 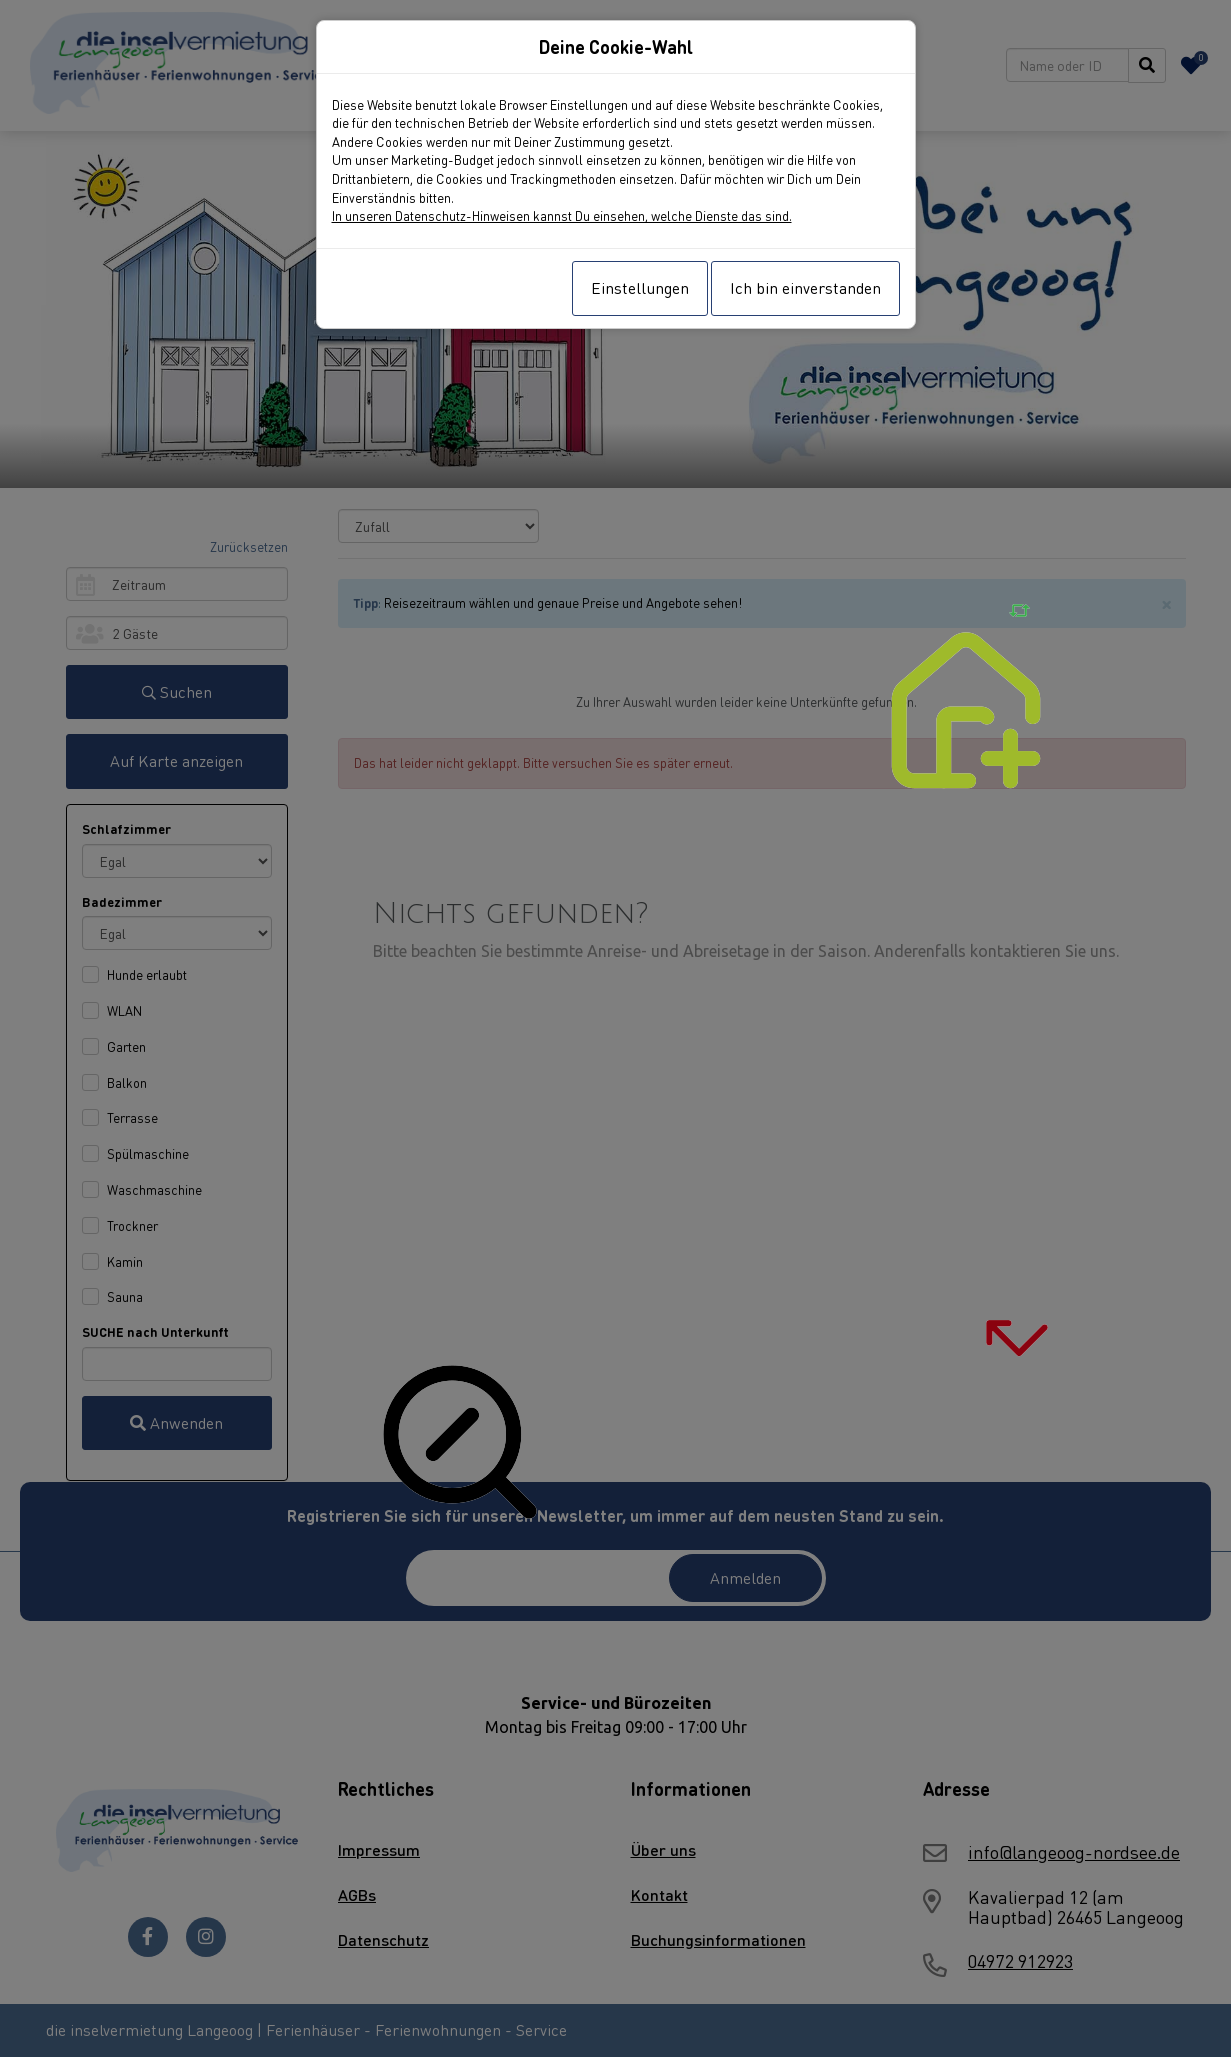 I want to click on search is disabled or unavailable, so click(x=460, y=1442).